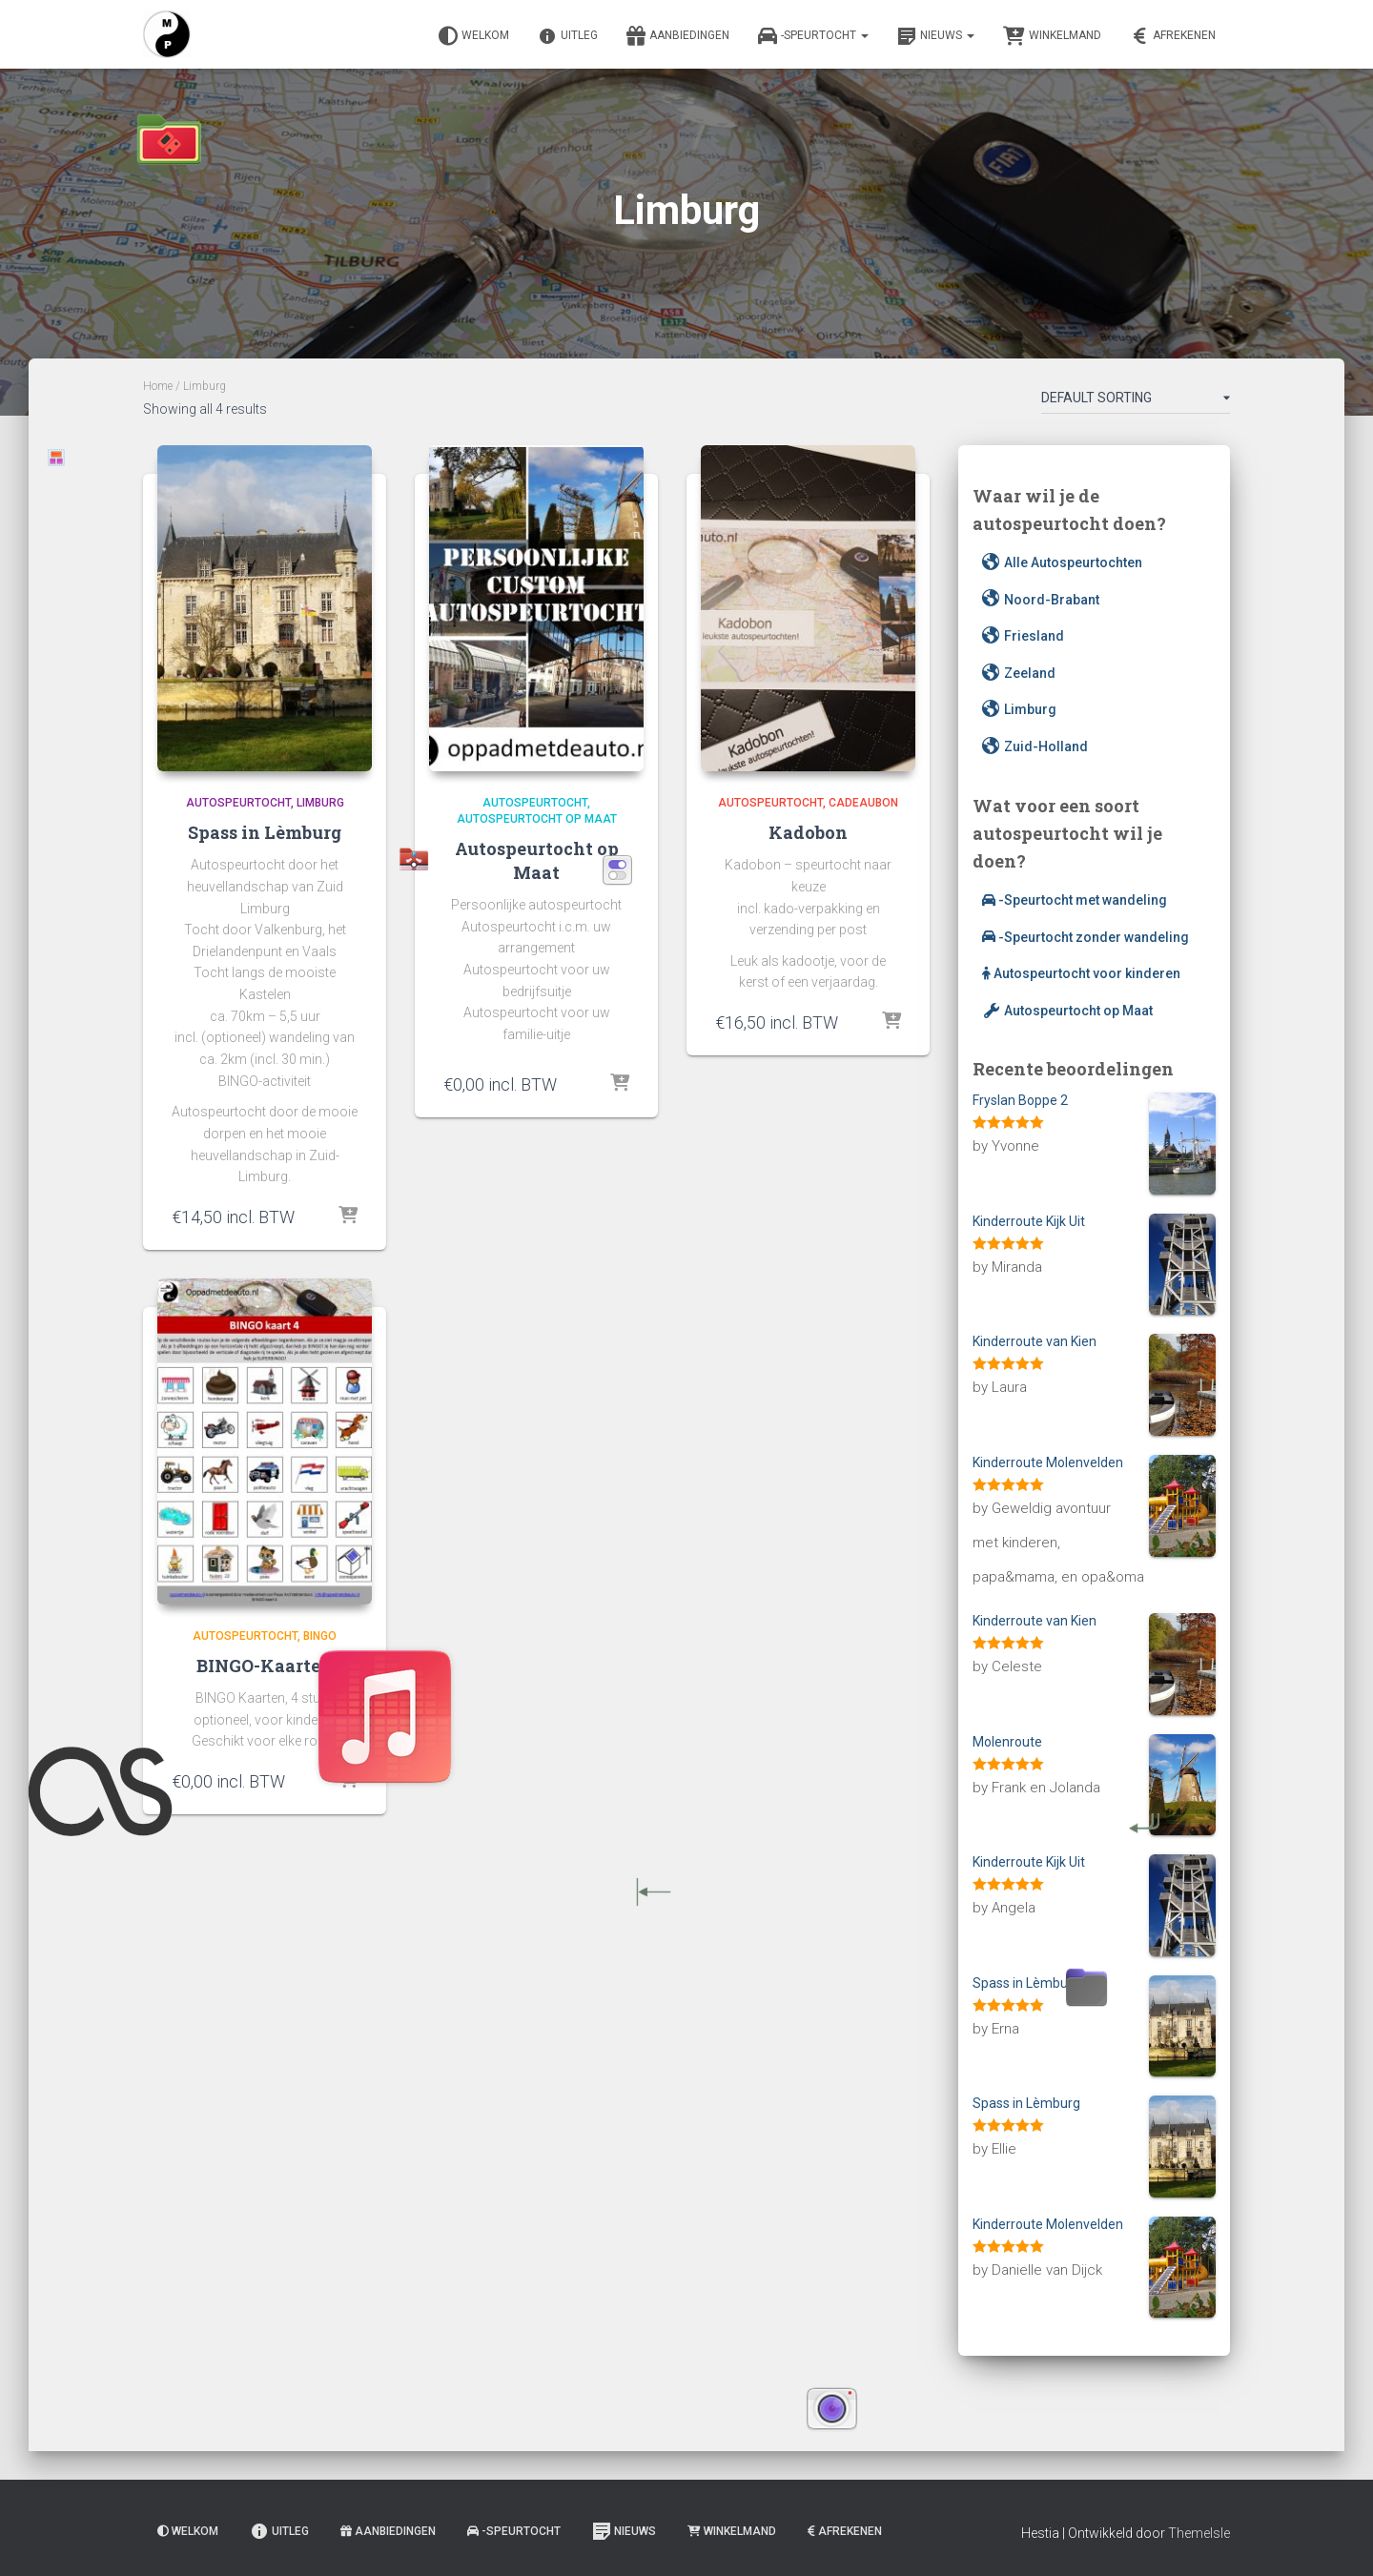 The height and width of the screenshot is (2576, 1373). I want to click on open system settings or preferences, so click(617, 869).